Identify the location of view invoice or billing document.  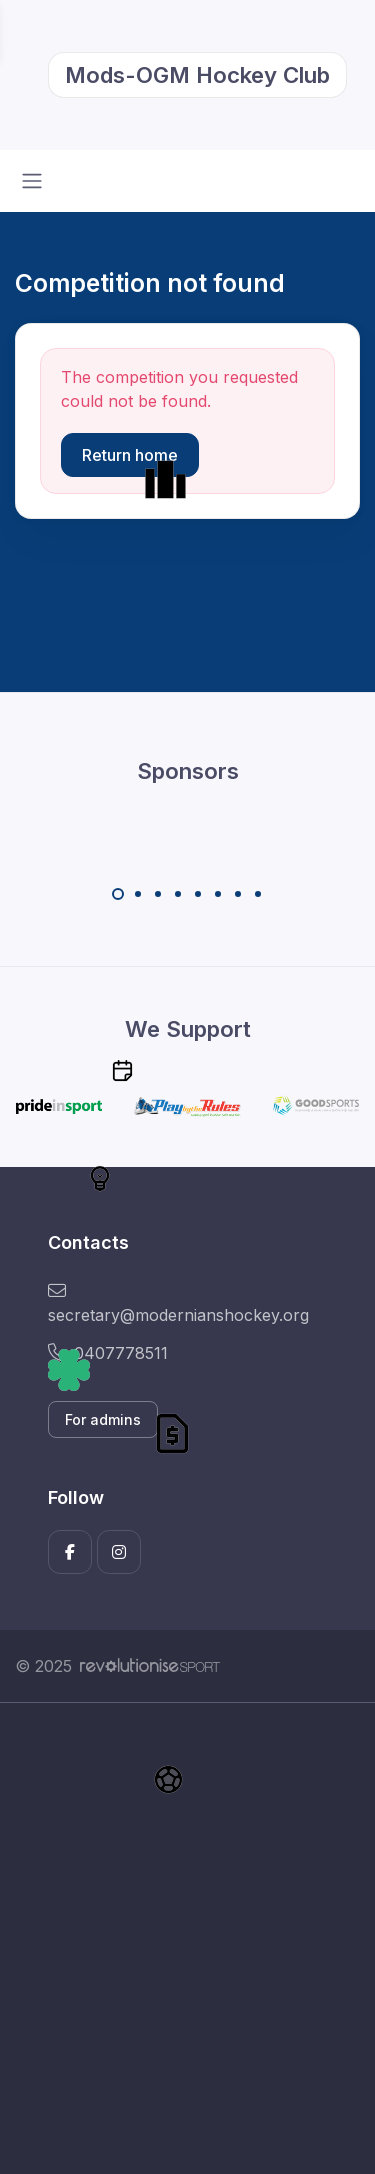
(172, 1433).